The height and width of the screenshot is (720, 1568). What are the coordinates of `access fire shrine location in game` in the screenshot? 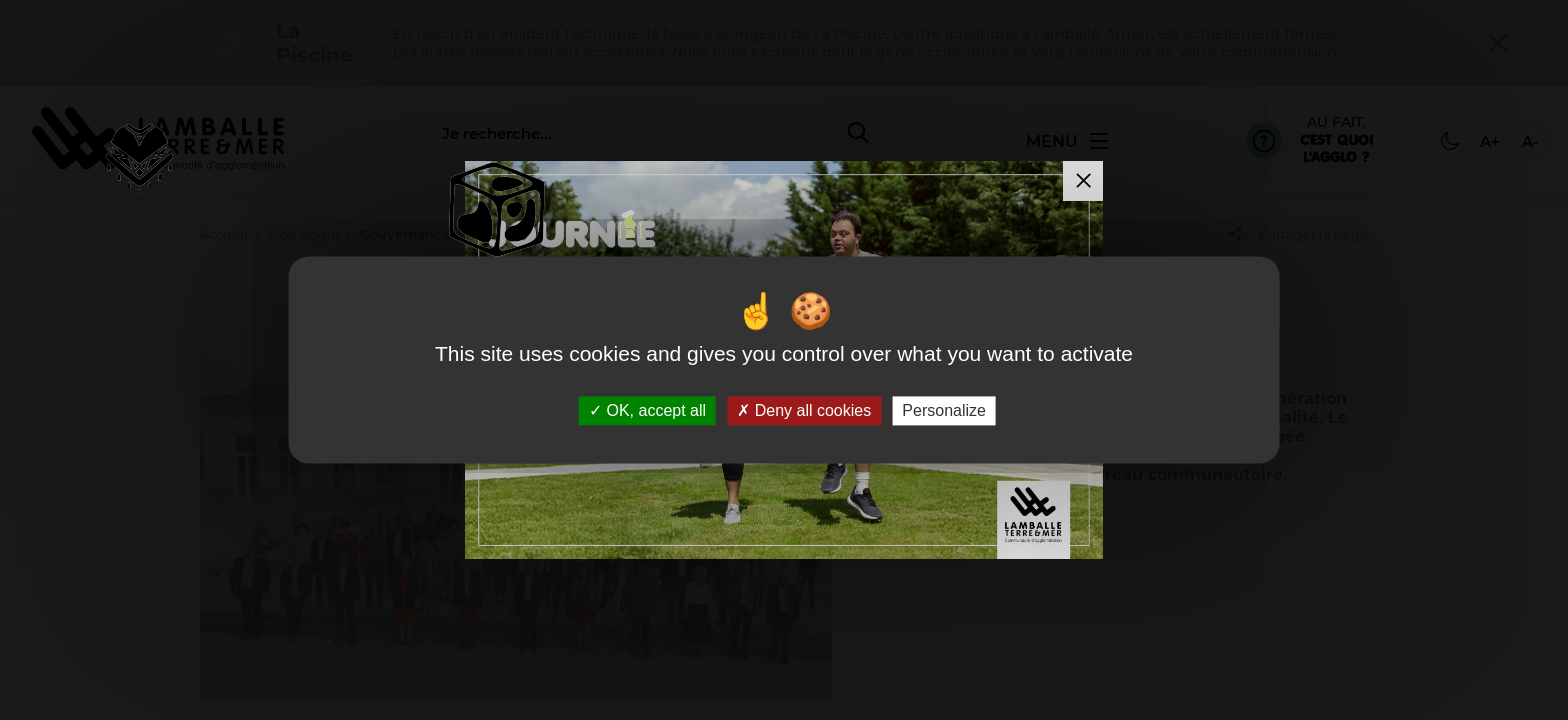 It's located at (630, 225).